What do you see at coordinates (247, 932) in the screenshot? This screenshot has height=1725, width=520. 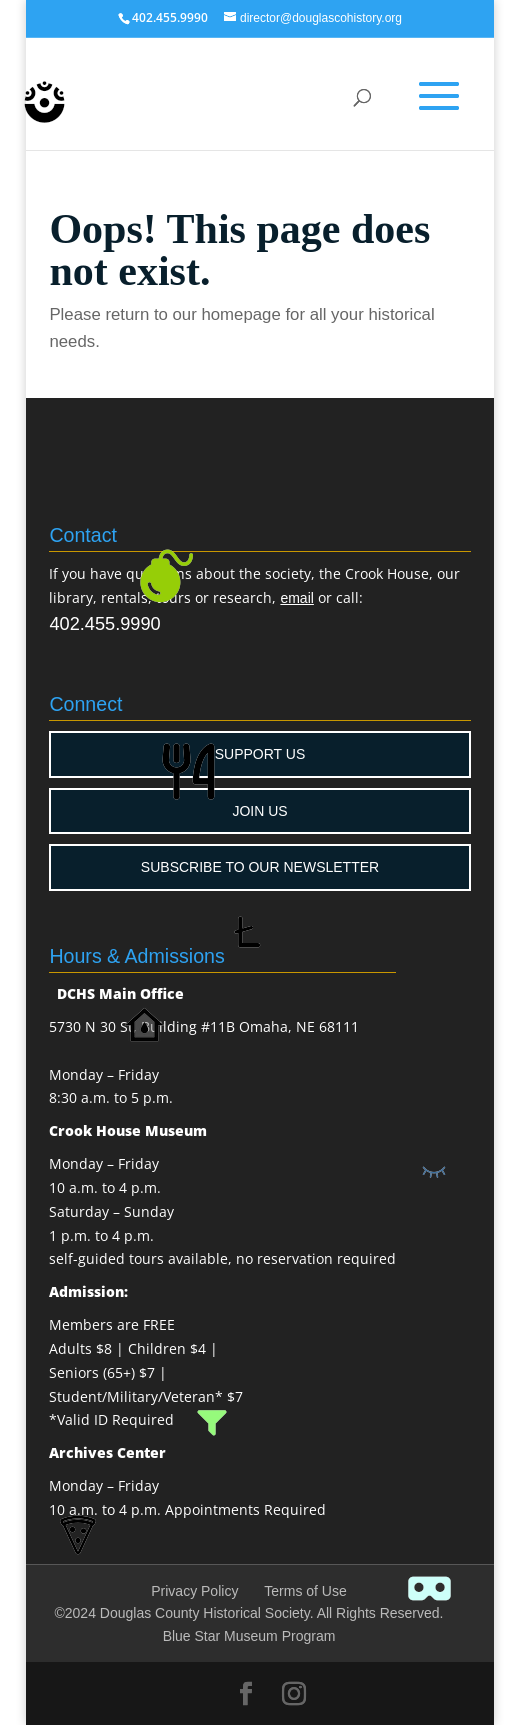 I see `indicates litecoin cryptocurrency` at bounding box center [247, 932].